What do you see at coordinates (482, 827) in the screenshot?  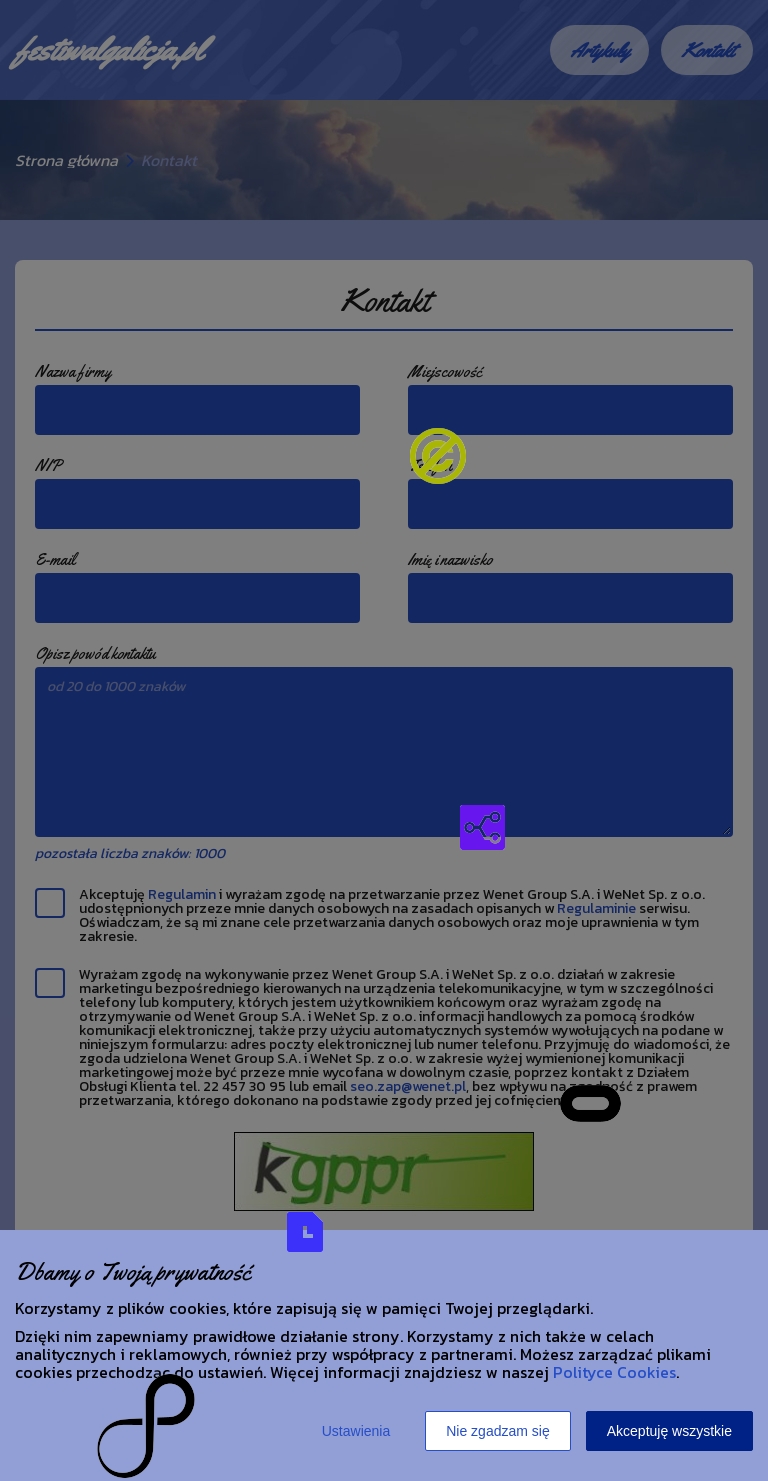 I see `view on stackshare` at bounding box center [482, 827].